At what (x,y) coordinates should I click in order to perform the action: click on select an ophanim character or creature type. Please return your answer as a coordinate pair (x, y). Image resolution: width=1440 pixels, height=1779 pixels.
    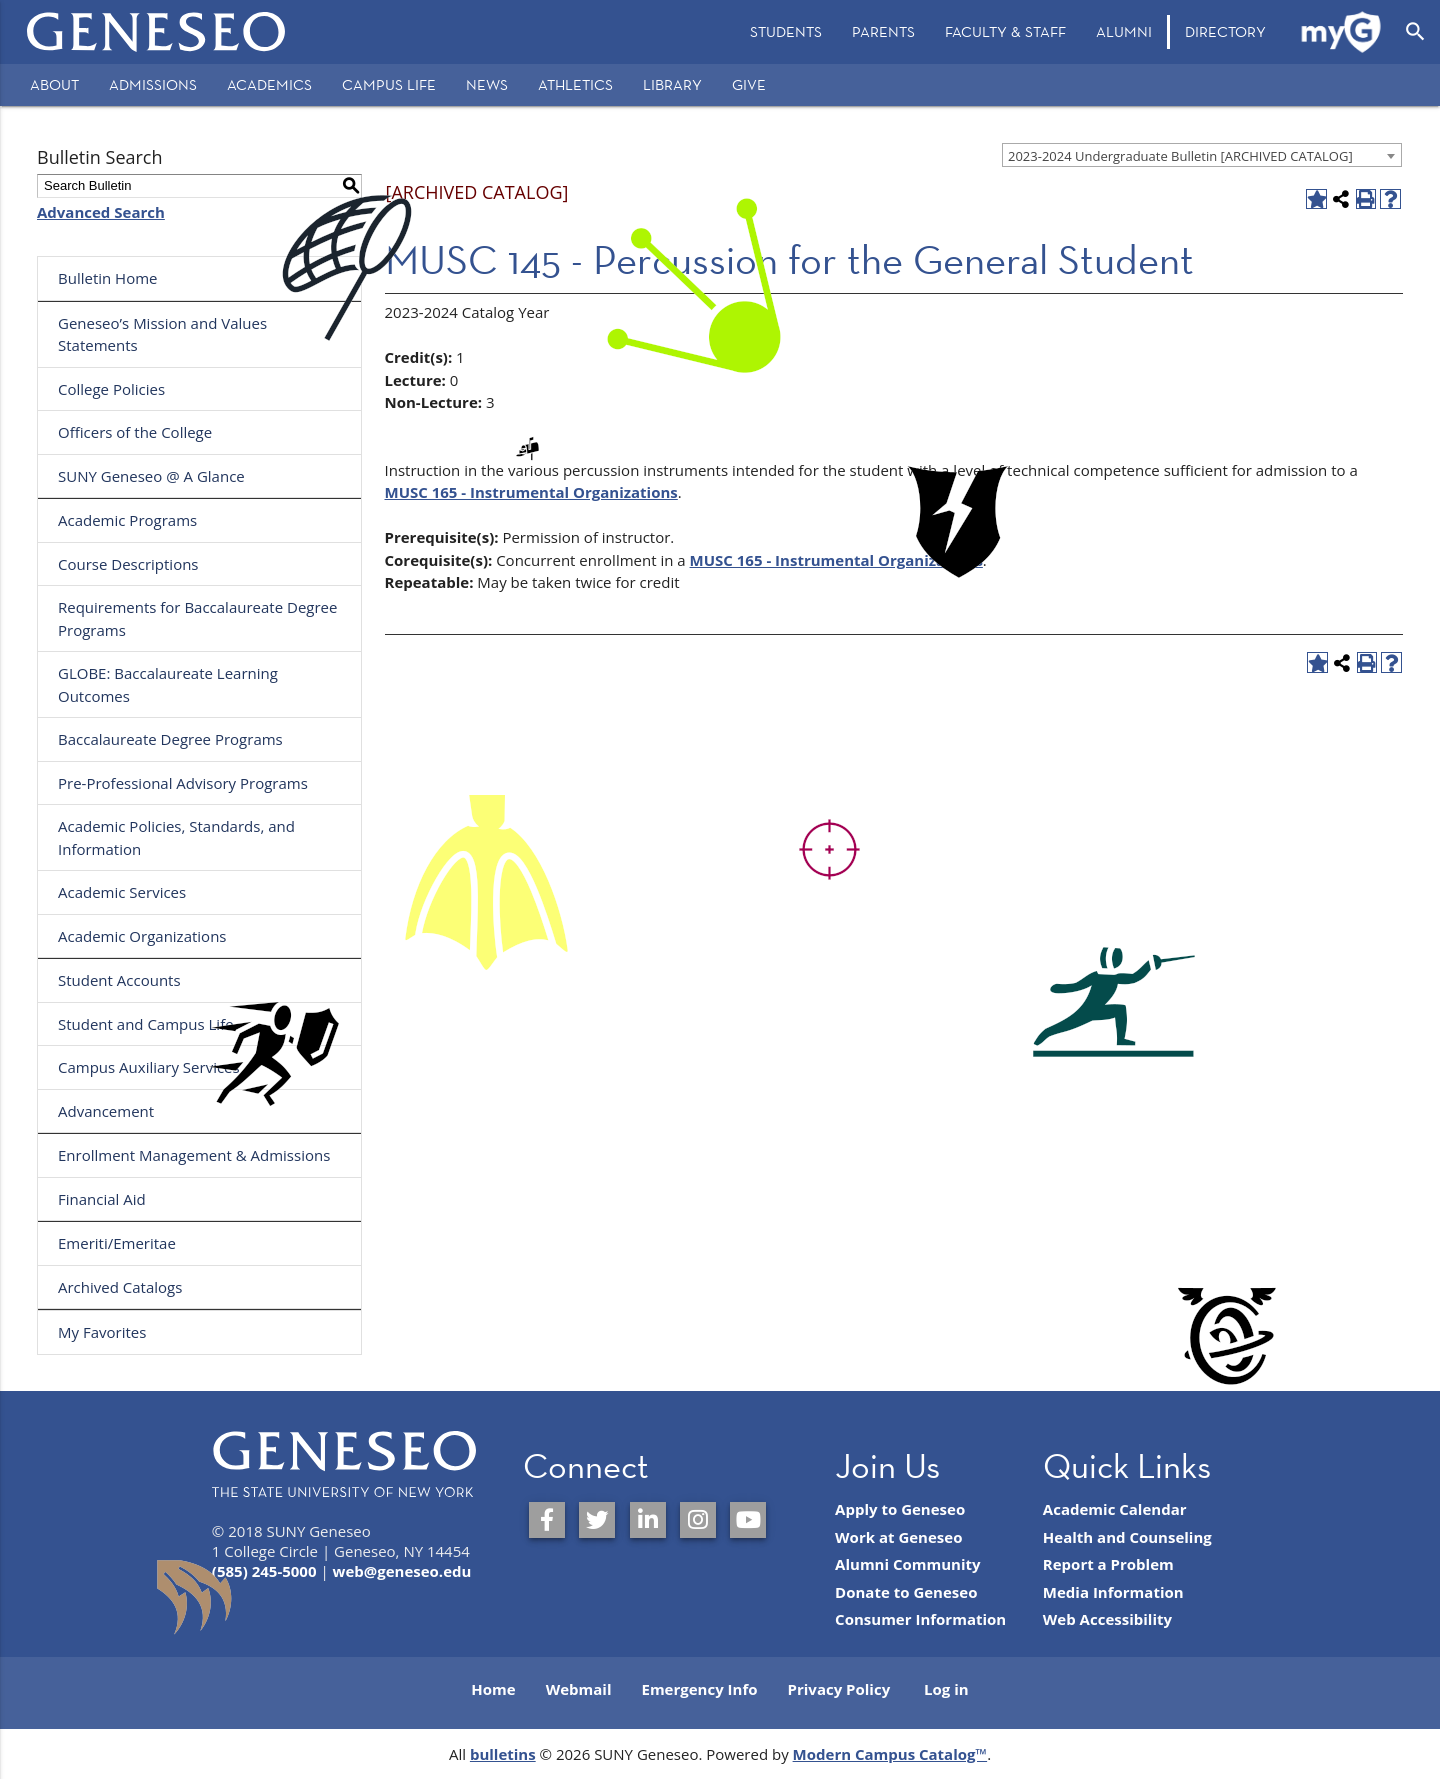
    Looking at the image, I should click on (1228, 1336).